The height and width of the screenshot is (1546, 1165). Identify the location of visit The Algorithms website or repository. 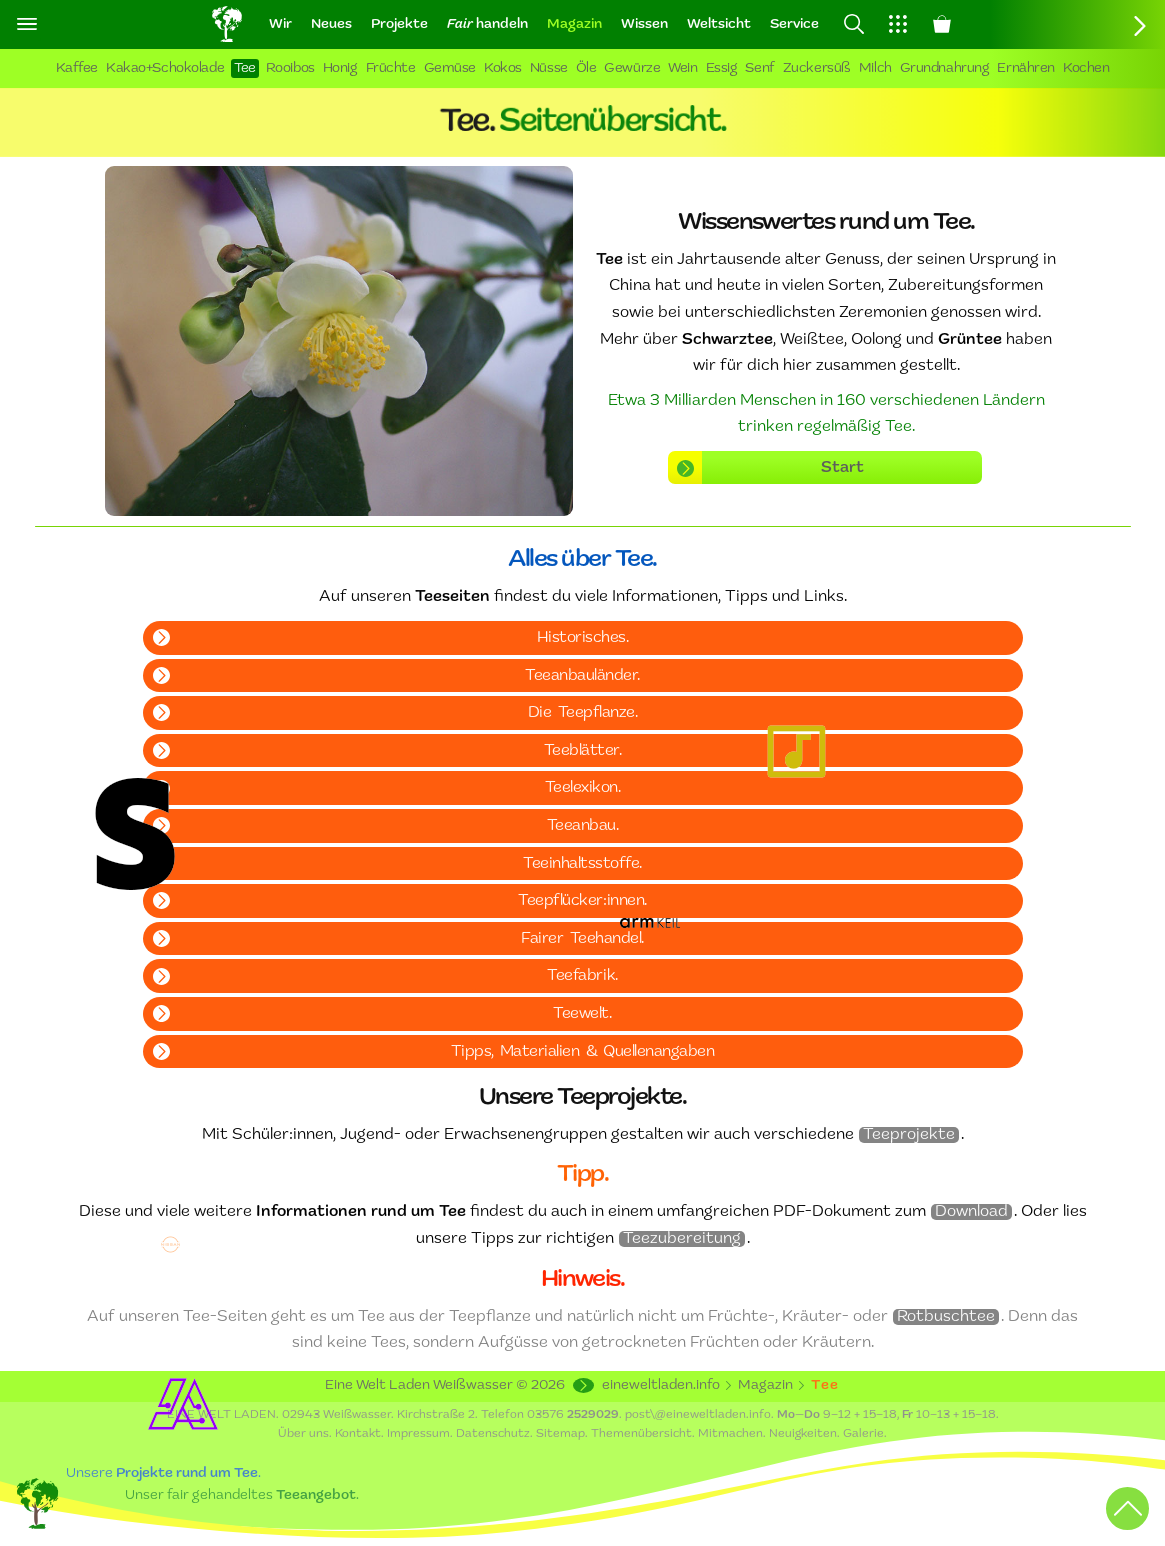
(183, 1404).